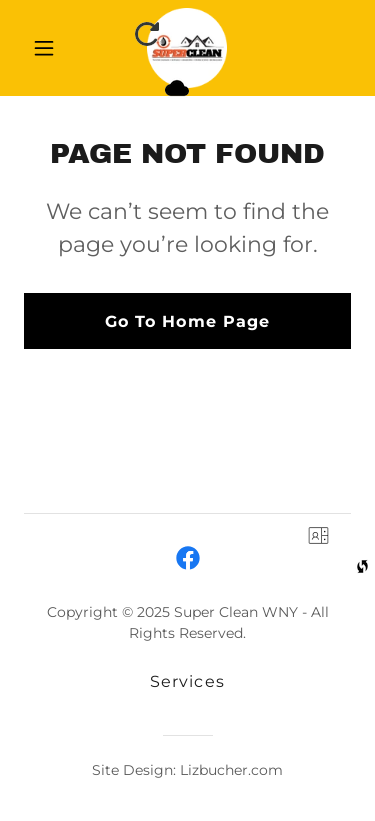 This screenshot has width=375, height=821. I want to click on initiate wifi protected setup (WPS) connection, so click(362, 566).